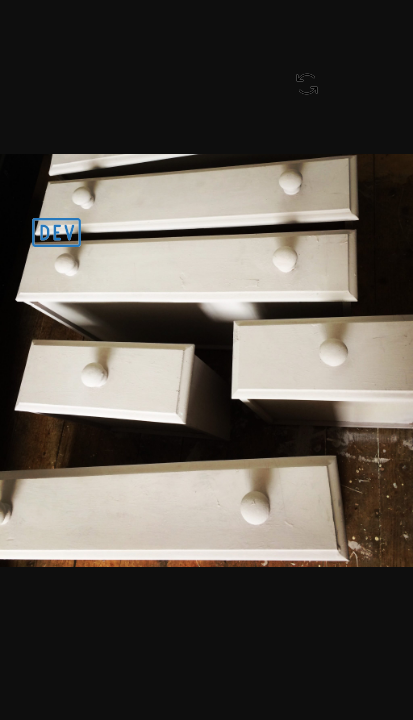 The width and height of the screenshot is (413, 720). Describe the element at coordinates (56, 232) in the screenshot. I see `visit the DEV Community platform` at that location.